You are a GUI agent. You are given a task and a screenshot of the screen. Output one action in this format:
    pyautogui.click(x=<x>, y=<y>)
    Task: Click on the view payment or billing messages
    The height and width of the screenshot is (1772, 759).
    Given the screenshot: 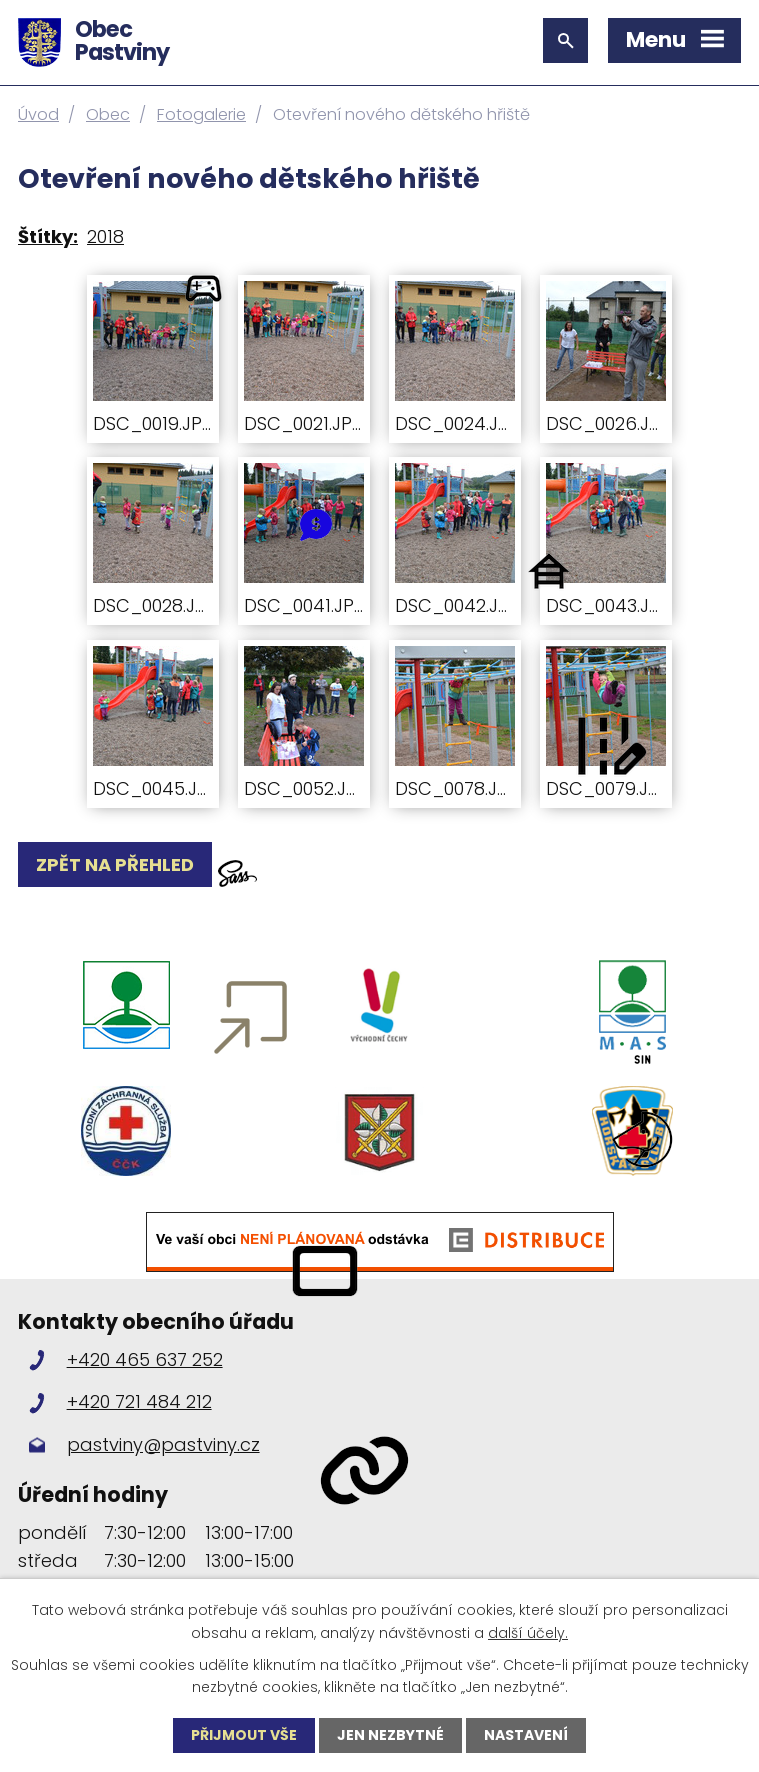 What is the action you would take?
    pyautogui.click(x=316, y=525)
    